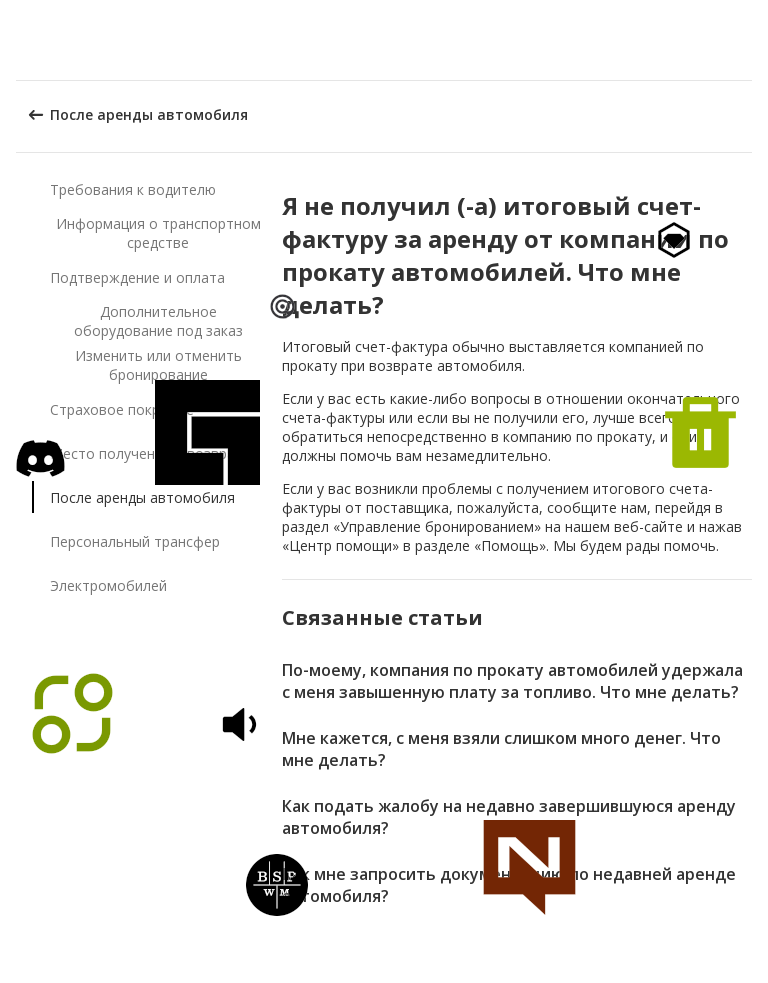 Image resolution: width=768 pixels, height=983 pixels. I want to click on bspwm tiling window manager logo, so click(277, 885).